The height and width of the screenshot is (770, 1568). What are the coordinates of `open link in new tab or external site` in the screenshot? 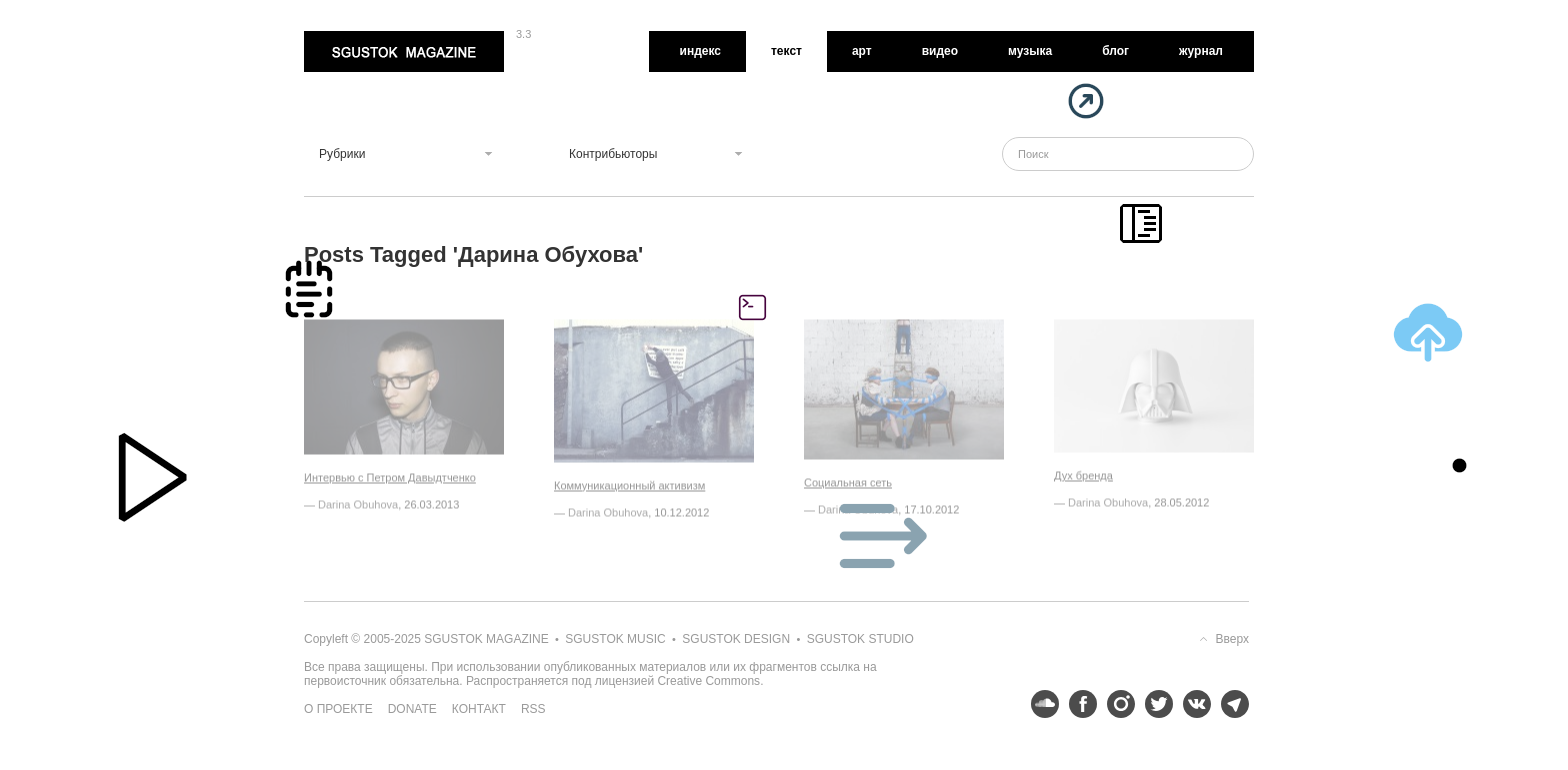 It's located at (1086, 101).